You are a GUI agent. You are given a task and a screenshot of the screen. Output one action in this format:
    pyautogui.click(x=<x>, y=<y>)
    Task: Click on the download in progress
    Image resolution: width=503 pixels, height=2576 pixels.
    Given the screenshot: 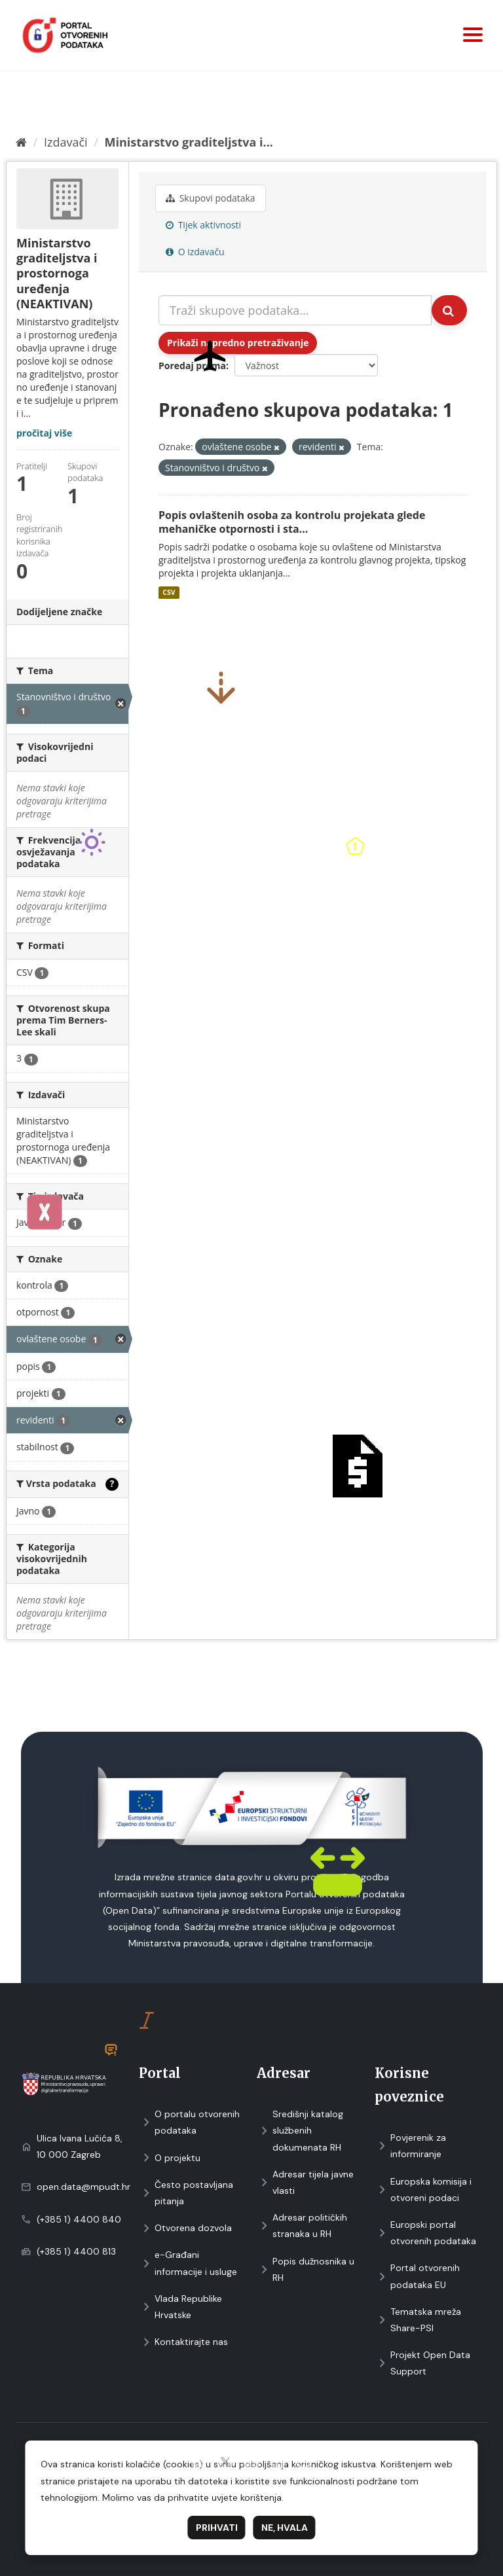 What is the action you would take?
    pyautogui.click(x=221, y=687)
    